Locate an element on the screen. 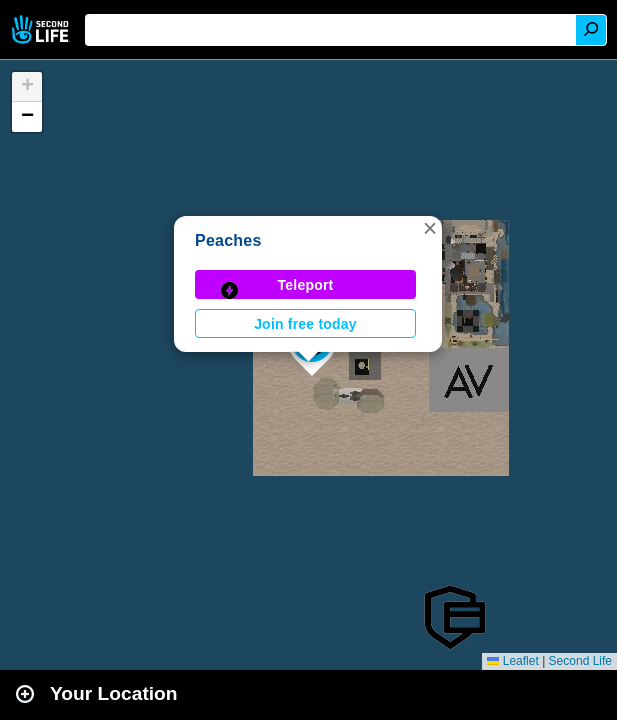  play media from disc drive is located at coordinates (229, 290).